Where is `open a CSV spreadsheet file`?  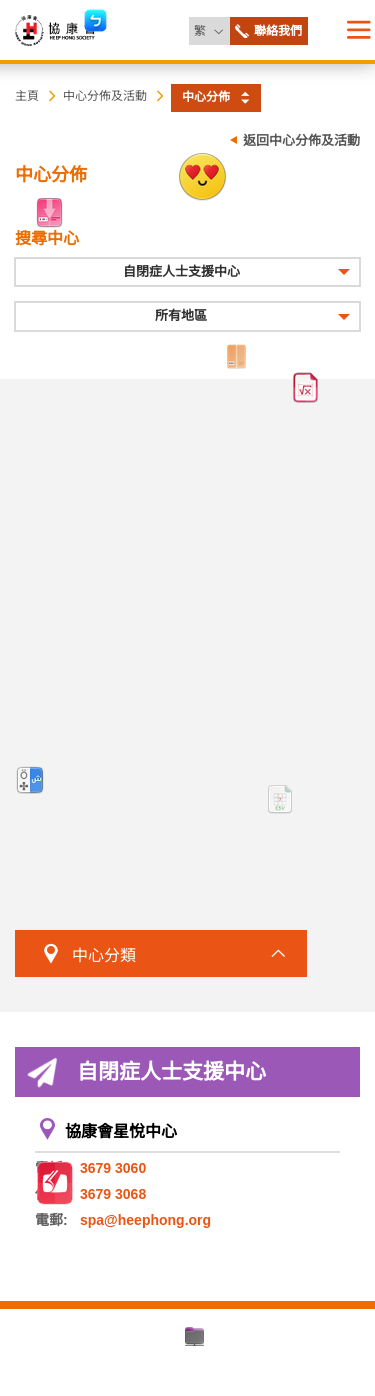
open a CSV spreadsheet file is located at coordinates (280, 799).